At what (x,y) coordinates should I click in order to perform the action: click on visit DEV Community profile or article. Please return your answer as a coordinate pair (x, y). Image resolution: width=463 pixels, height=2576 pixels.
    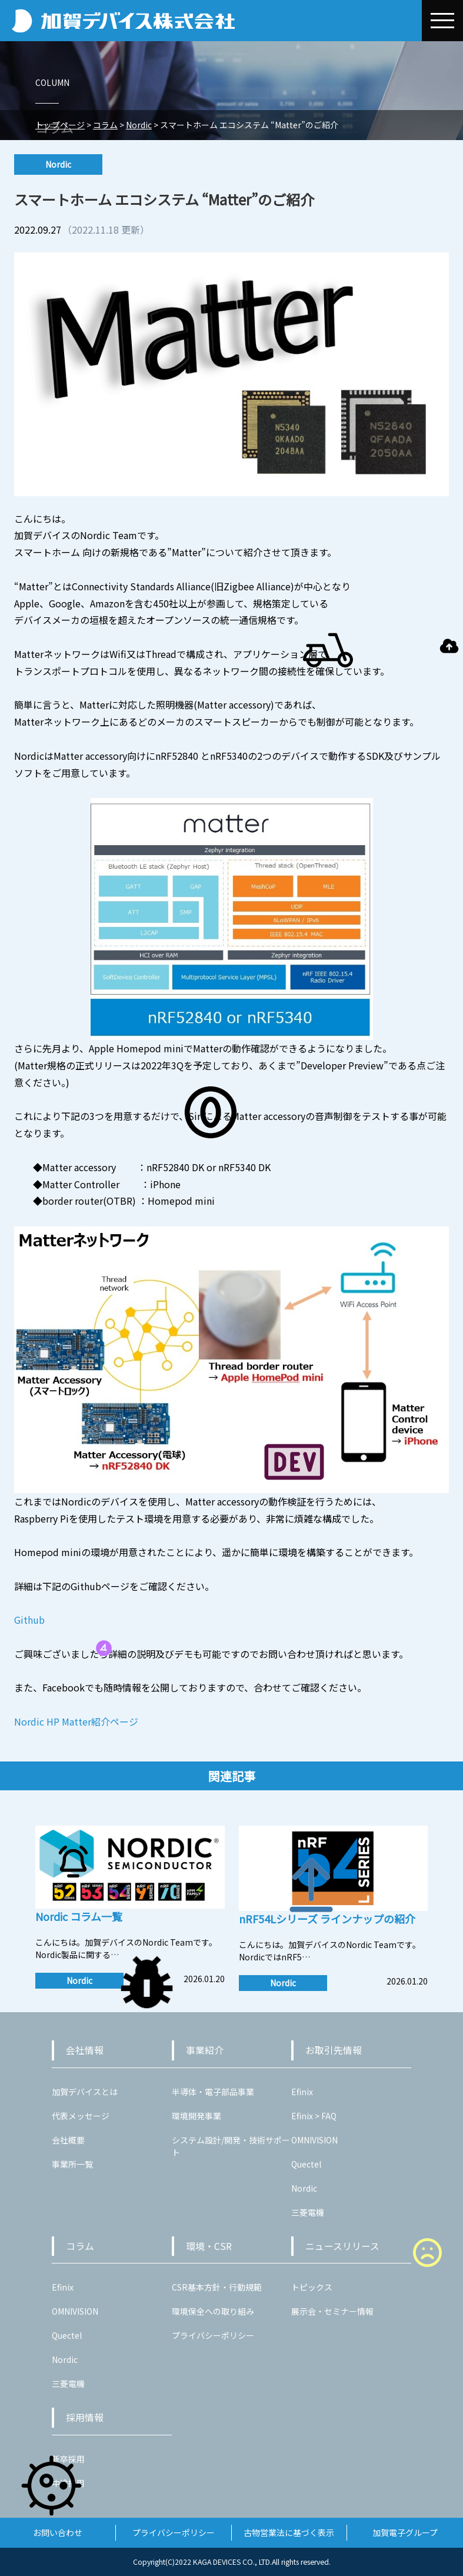
    Looking at the image, I should click on (294, 1462).